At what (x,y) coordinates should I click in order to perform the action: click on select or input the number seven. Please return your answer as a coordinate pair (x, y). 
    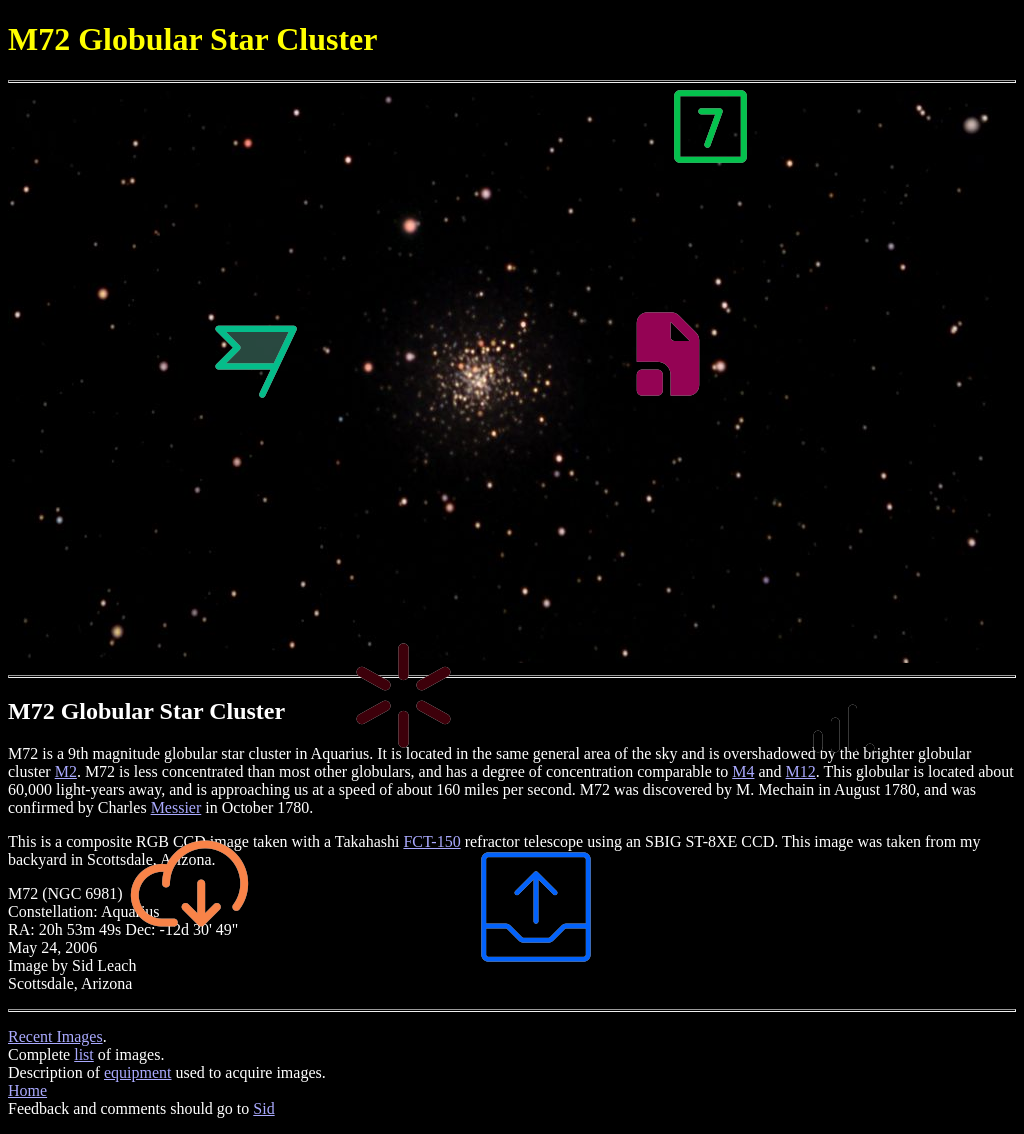
    Looking at the image, I should click on (710, 126).